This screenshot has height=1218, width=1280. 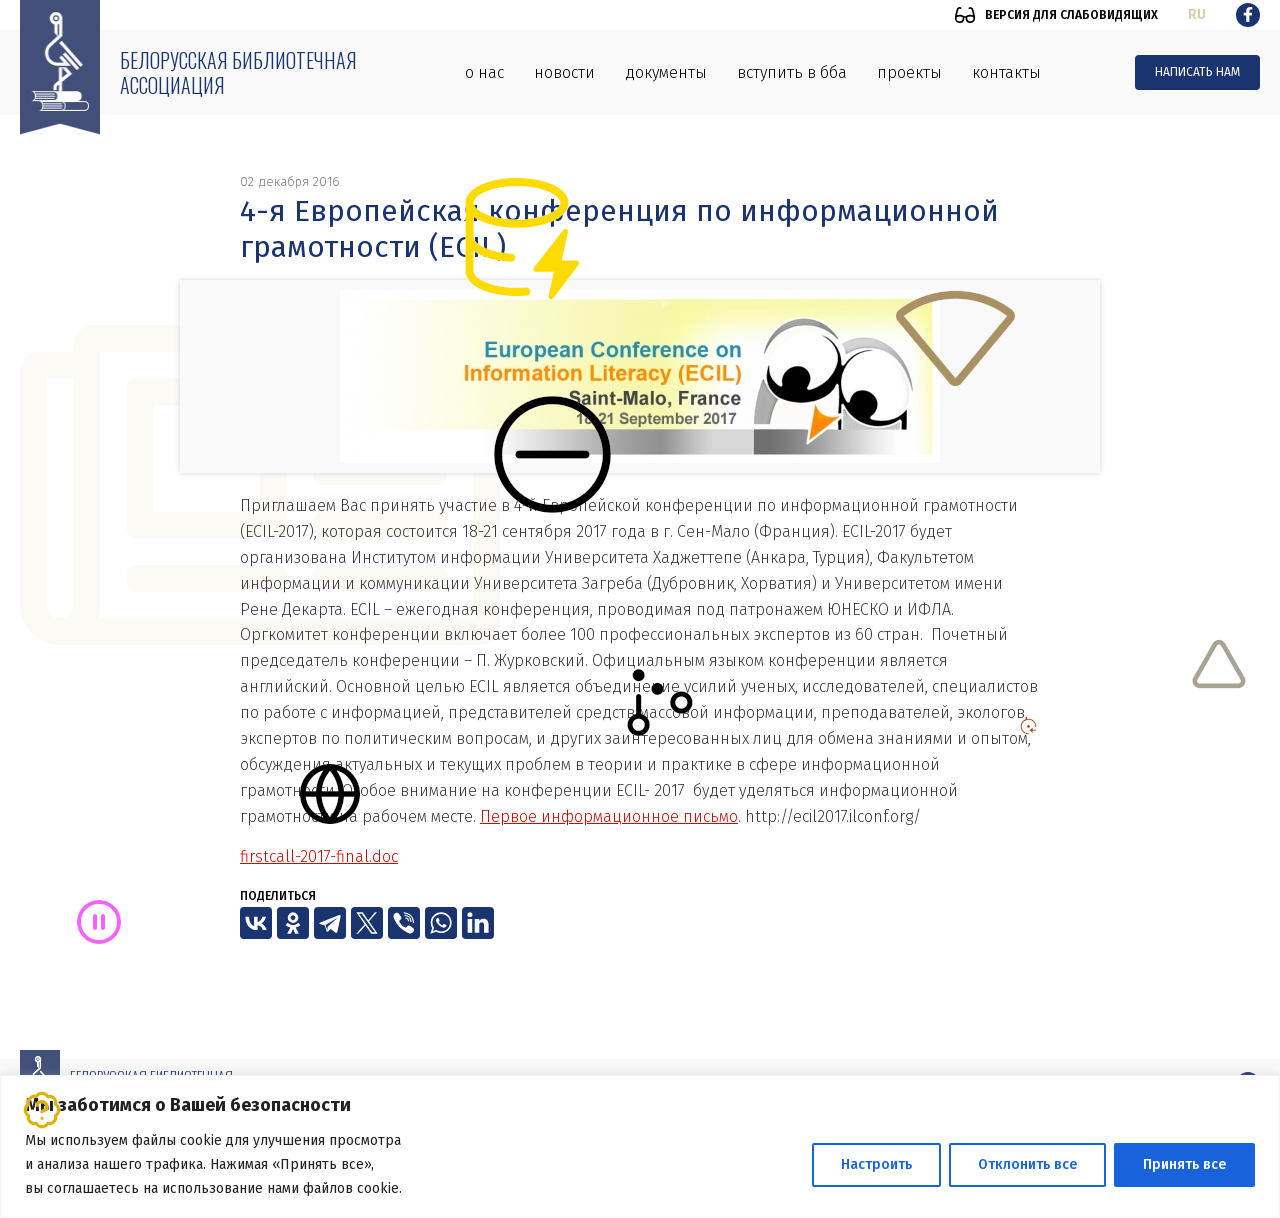 I want to click on play or start media content, so click(x=1219, y=664).